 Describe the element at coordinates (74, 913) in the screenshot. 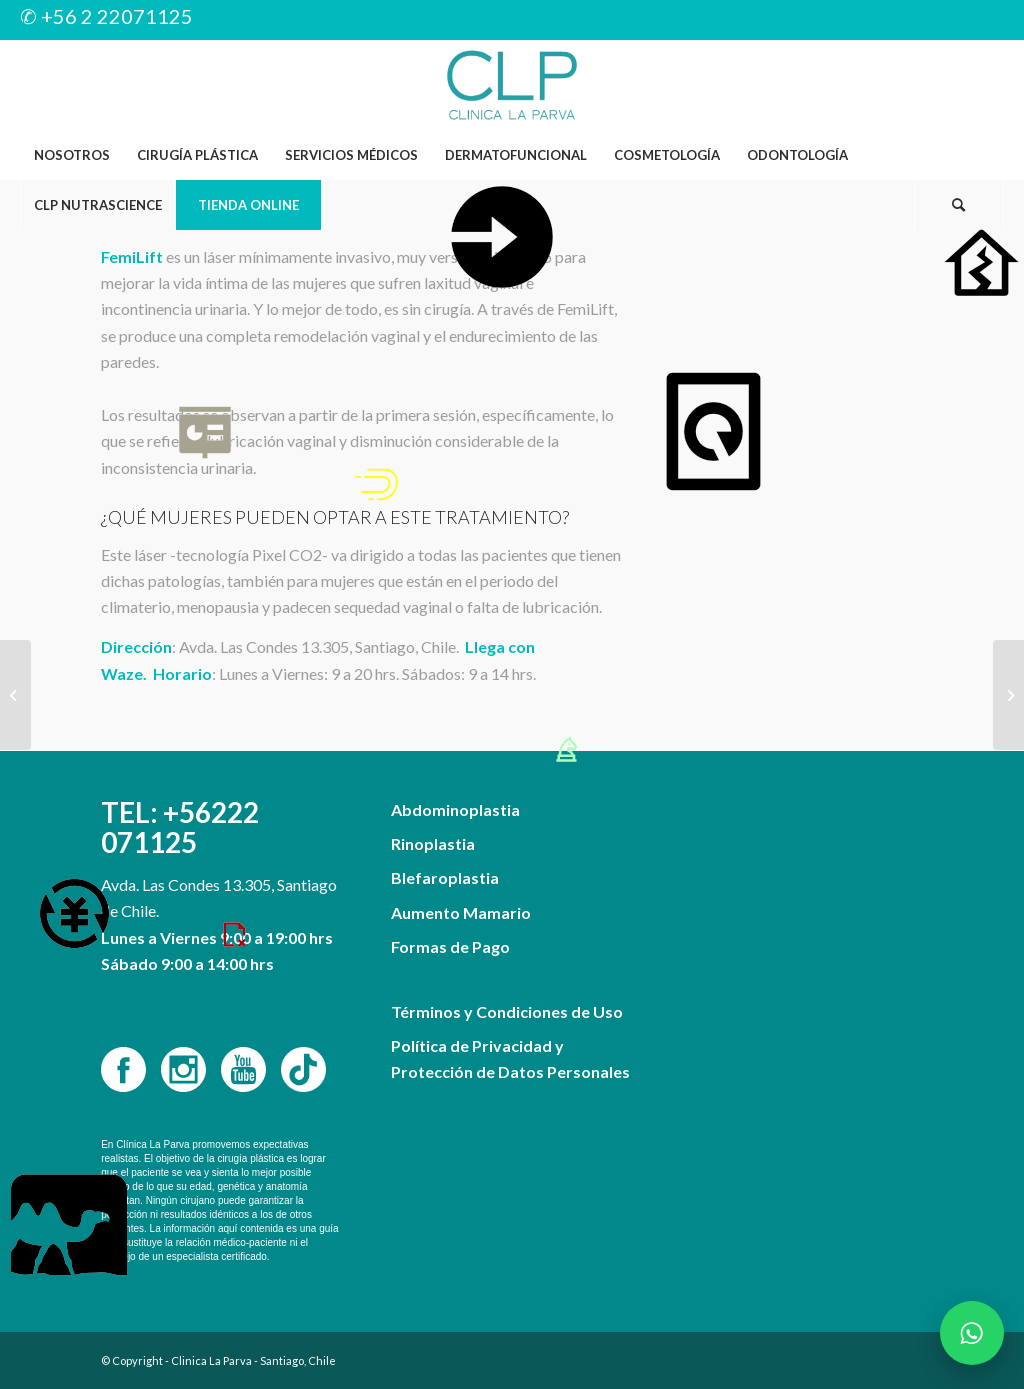

I see `convert currency to Chinese yuan` at that location.